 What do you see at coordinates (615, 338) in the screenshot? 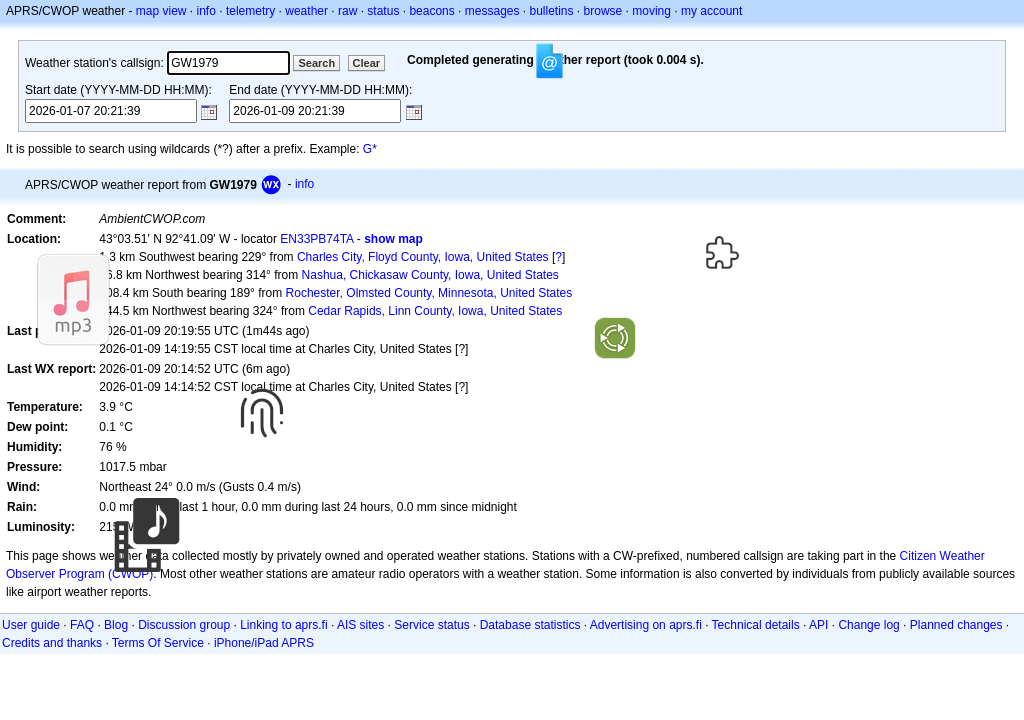
I see `launch ubuntu mate application` at bounding box center [615, 338].